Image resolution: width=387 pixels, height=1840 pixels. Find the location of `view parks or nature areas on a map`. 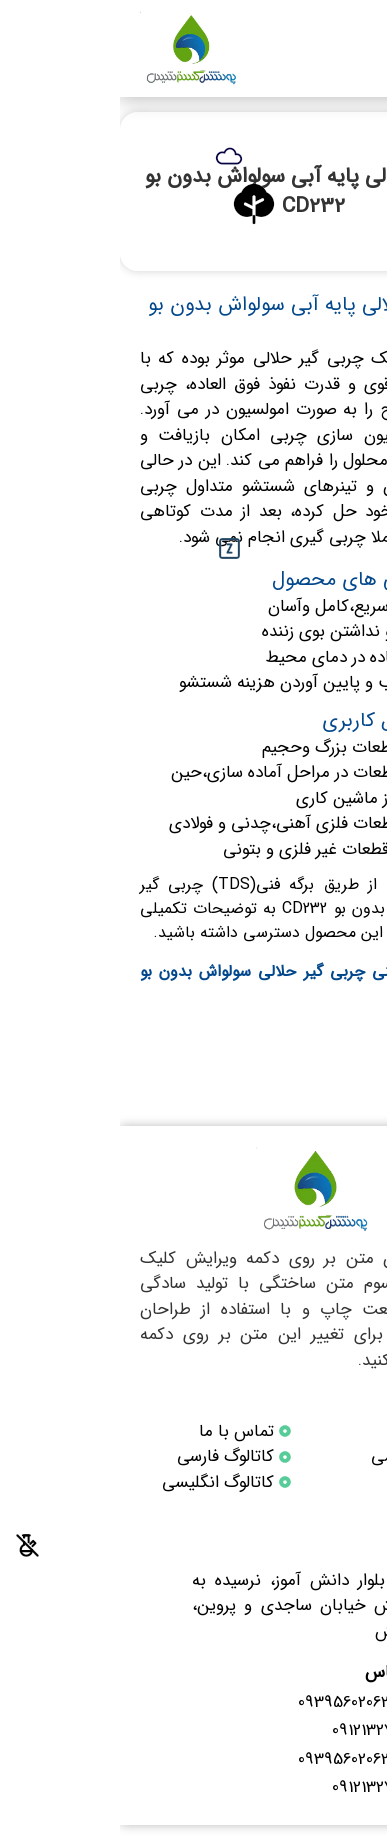

view parks or nature areas on a map is located at coordinates (254, 204).